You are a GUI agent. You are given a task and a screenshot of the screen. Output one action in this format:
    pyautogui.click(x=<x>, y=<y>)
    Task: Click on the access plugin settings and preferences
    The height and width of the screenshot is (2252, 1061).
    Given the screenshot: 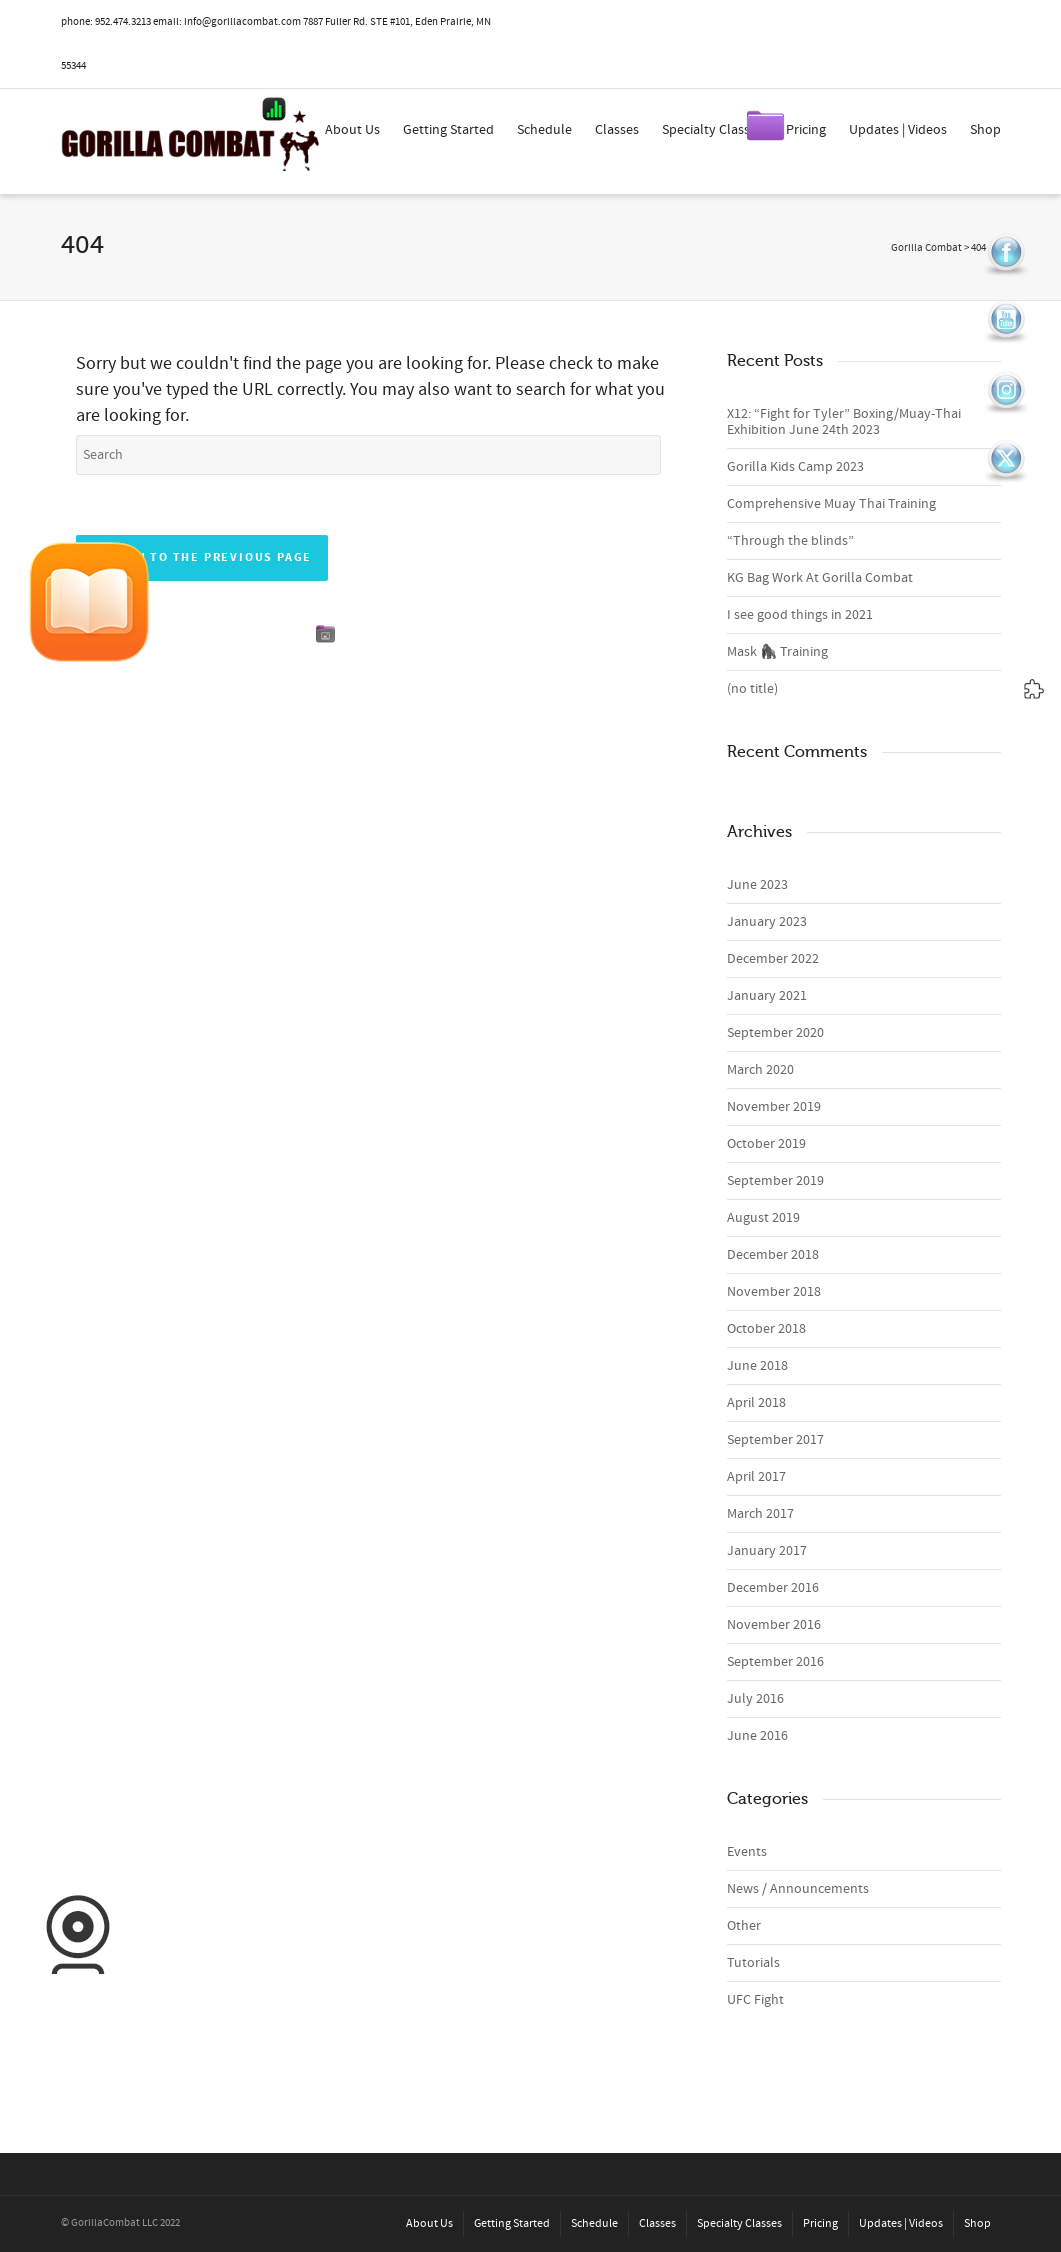 What is the action you would take?
    pyautogui.click(x=1033, y=689)
    